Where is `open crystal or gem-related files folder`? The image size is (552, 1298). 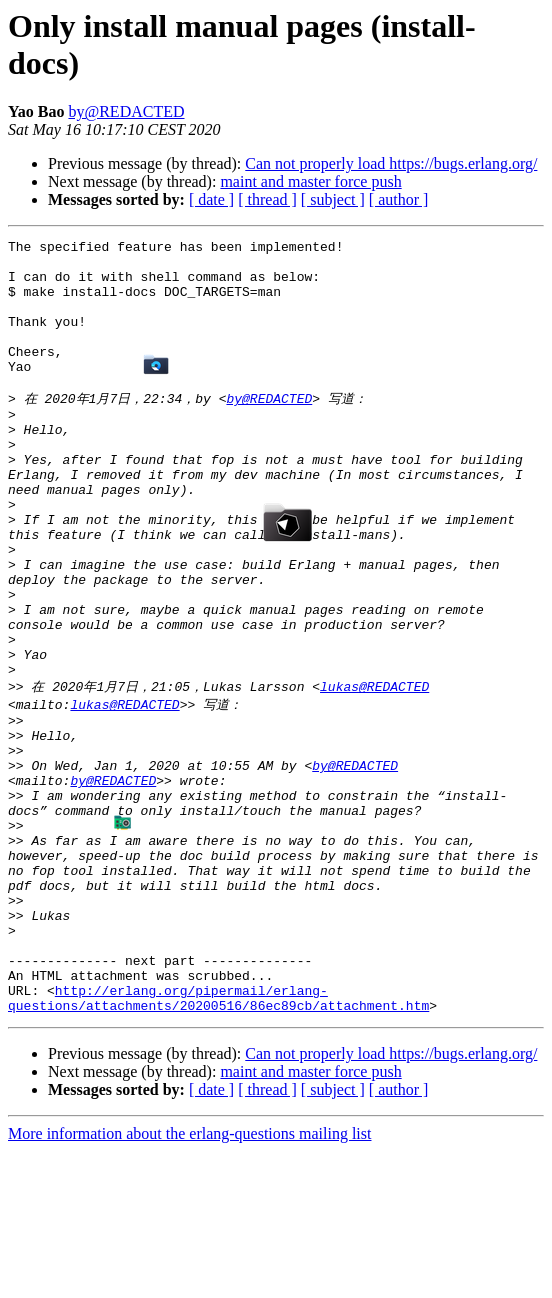 open crystal or gem-related files folder is located at coordinates (287, 523).